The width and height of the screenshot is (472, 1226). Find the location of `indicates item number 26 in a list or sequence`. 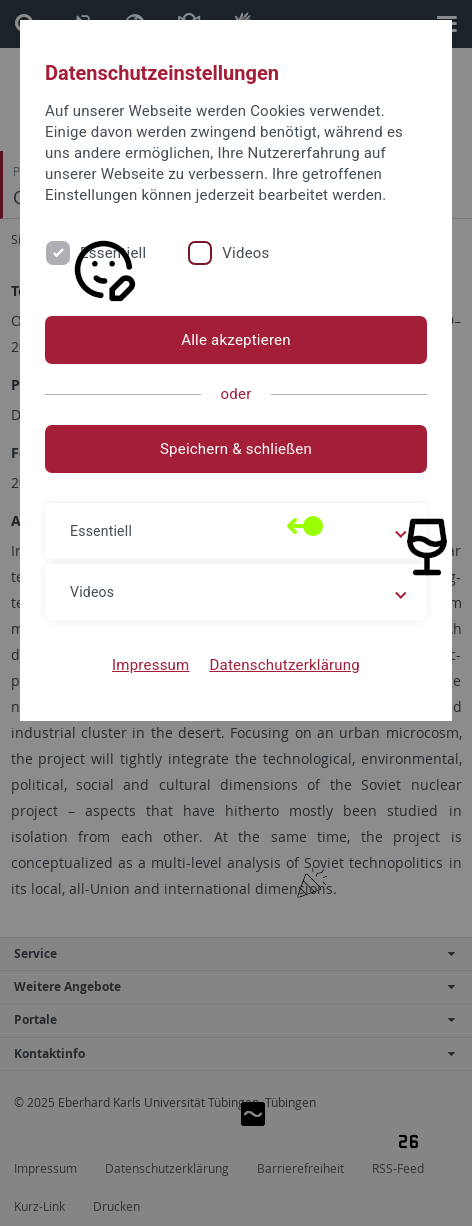

indicates item number 26 in a list or sequence is located at coordinates (408, 1141).